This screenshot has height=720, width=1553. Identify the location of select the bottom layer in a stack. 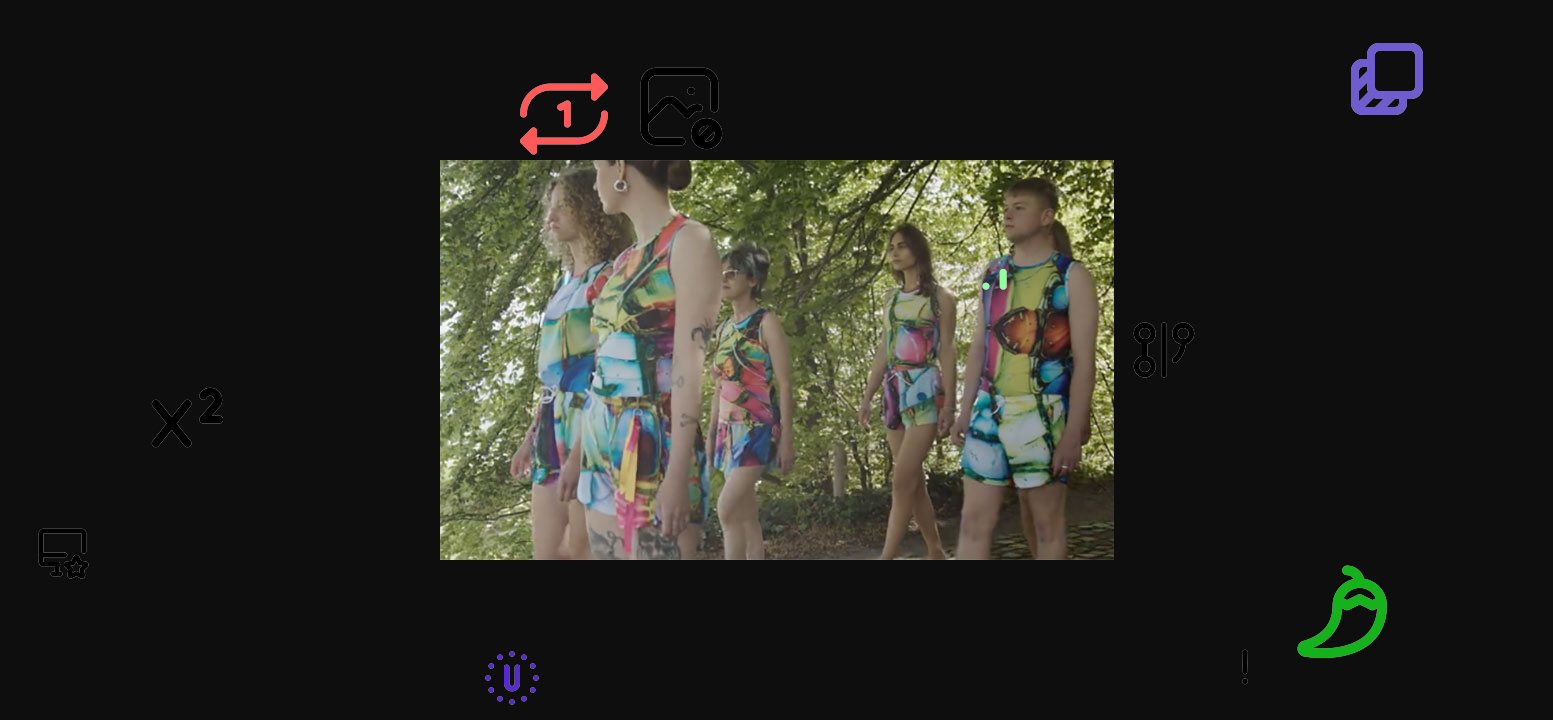
(1387, 79).